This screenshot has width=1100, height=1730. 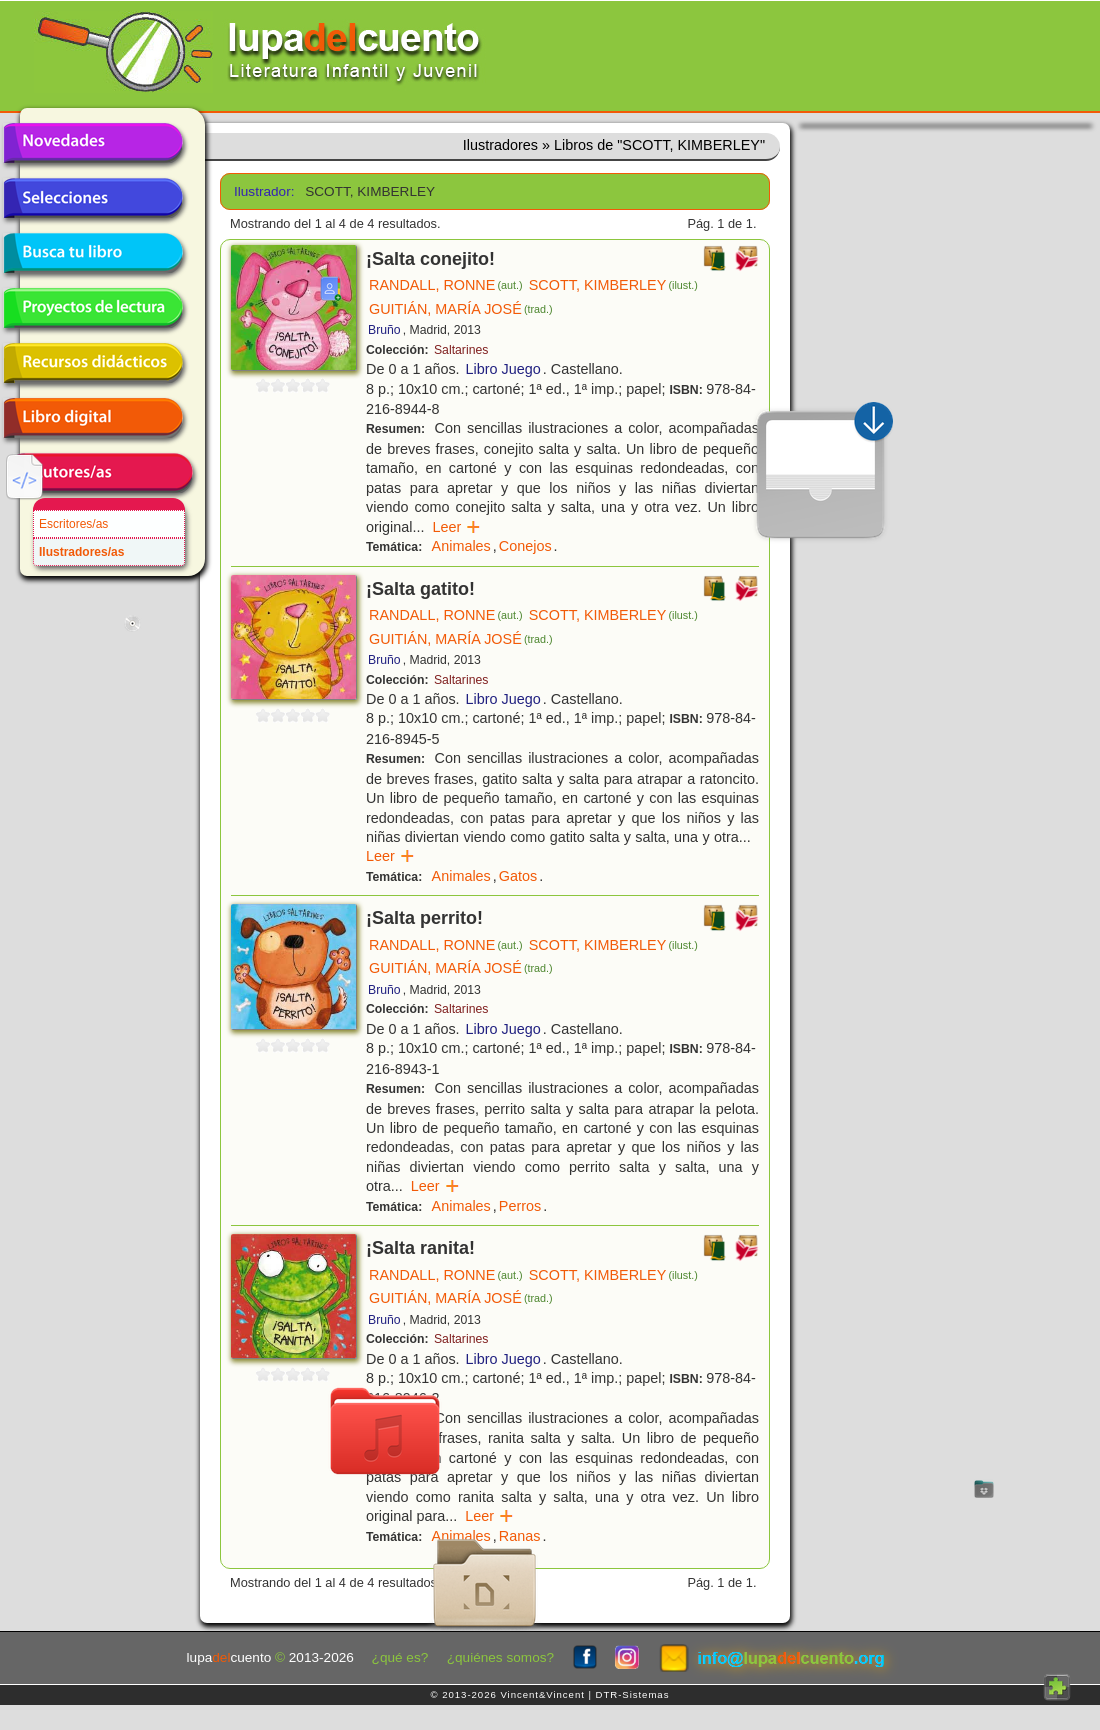 What do you see at coordinates (330, 288) in the screenshot?
I see `create a new contact in your address book` at bounding box center [330, 288].